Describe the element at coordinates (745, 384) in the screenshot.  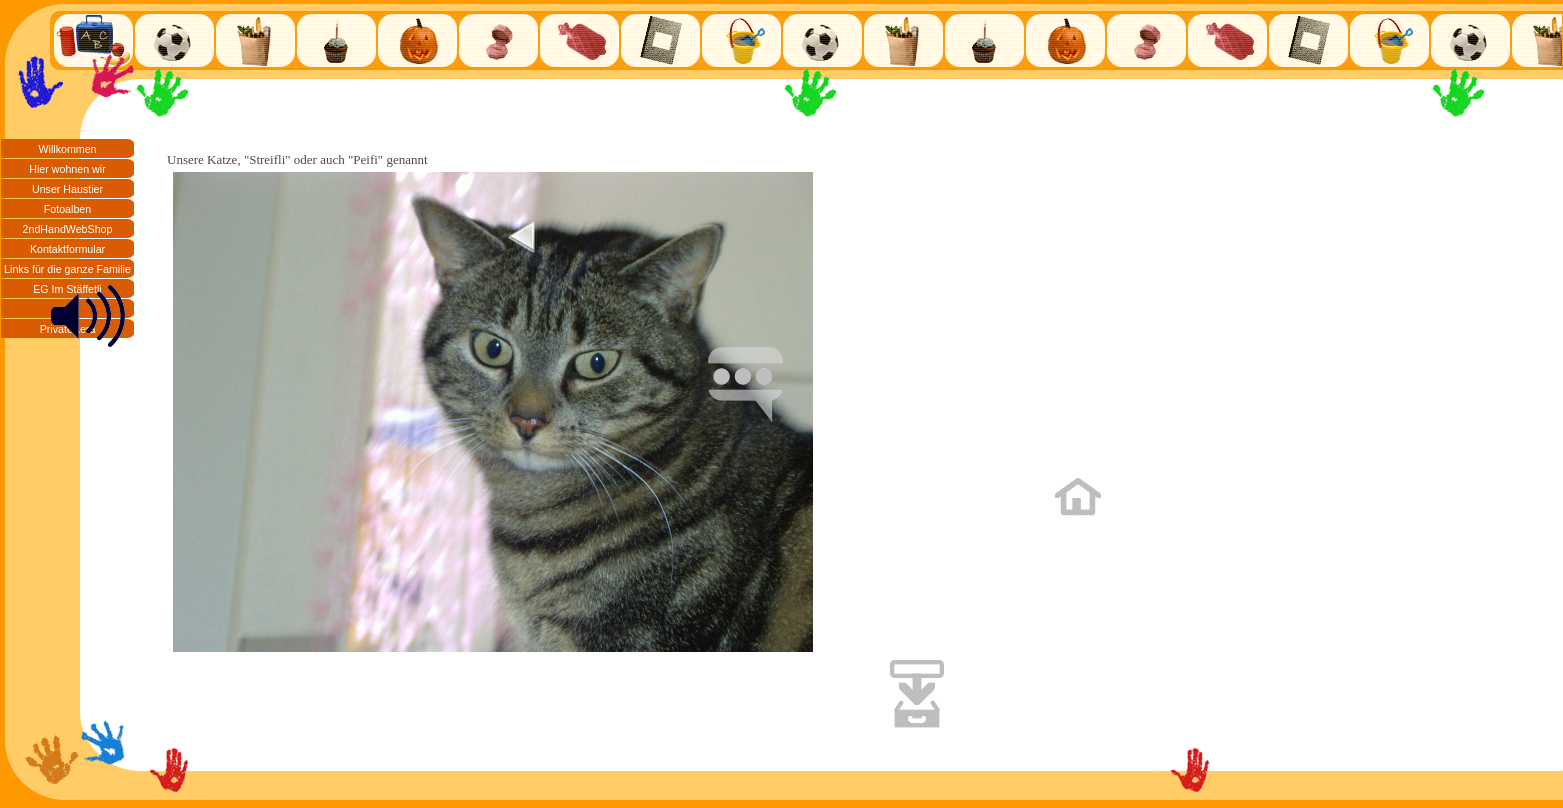
I see `indicates a pending message or chat request` at that location.